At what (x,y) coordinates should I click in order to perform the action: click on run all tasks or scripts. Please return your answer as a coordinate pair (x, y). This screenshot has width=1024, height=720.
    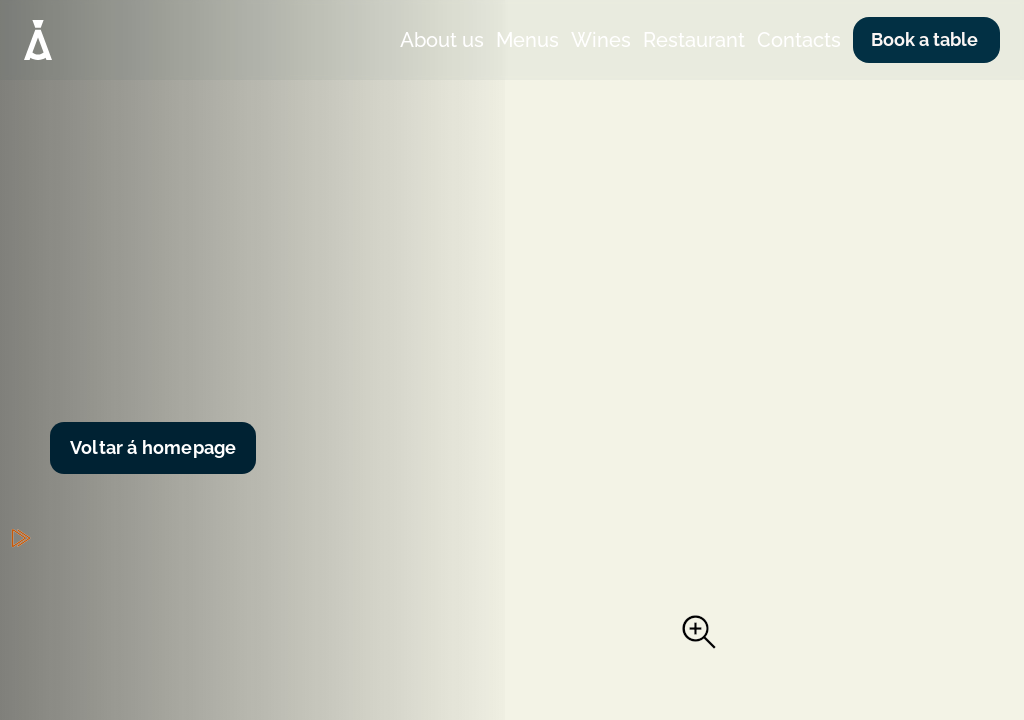
    Looking at the image, I should click on (20, 537).